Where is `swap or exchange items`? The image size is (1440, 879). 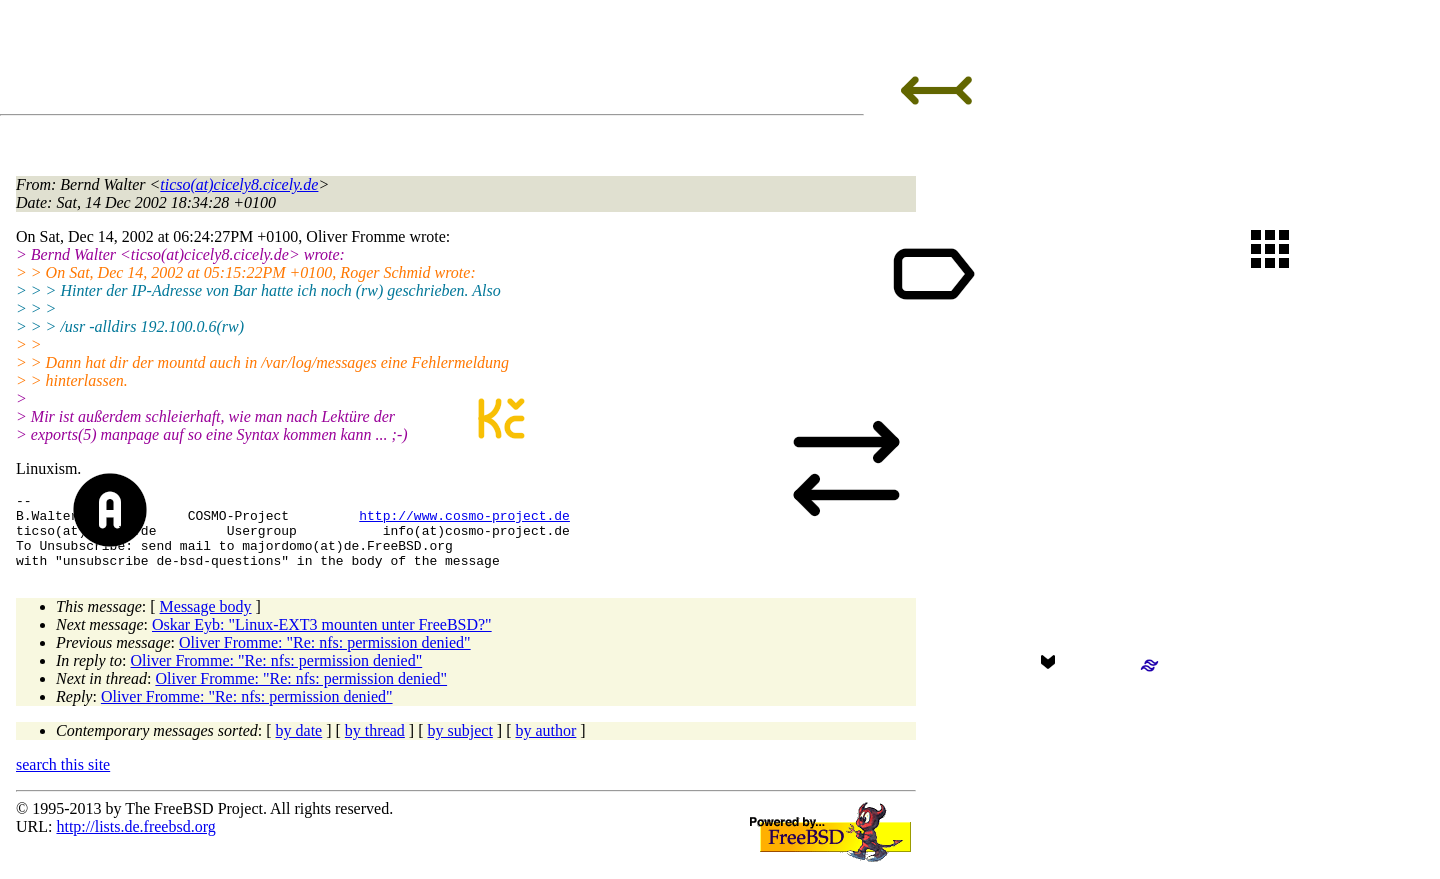 swap or exchange items is located at coordinates (846, 468).